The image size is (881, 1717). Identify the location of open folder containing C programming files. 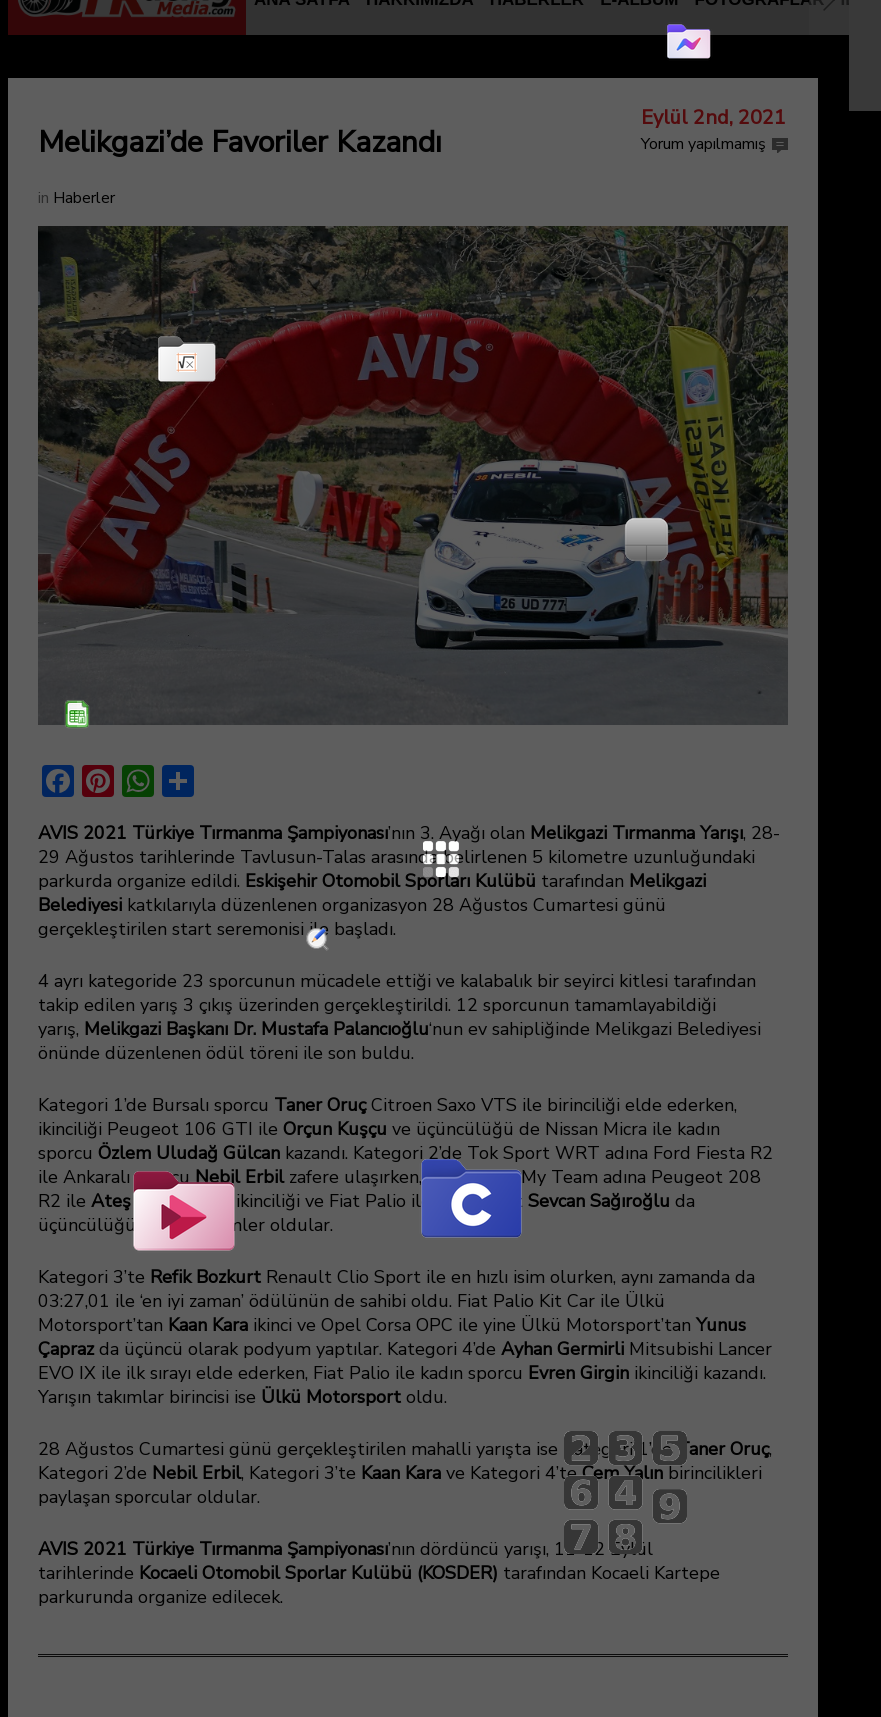
(471, 1201).